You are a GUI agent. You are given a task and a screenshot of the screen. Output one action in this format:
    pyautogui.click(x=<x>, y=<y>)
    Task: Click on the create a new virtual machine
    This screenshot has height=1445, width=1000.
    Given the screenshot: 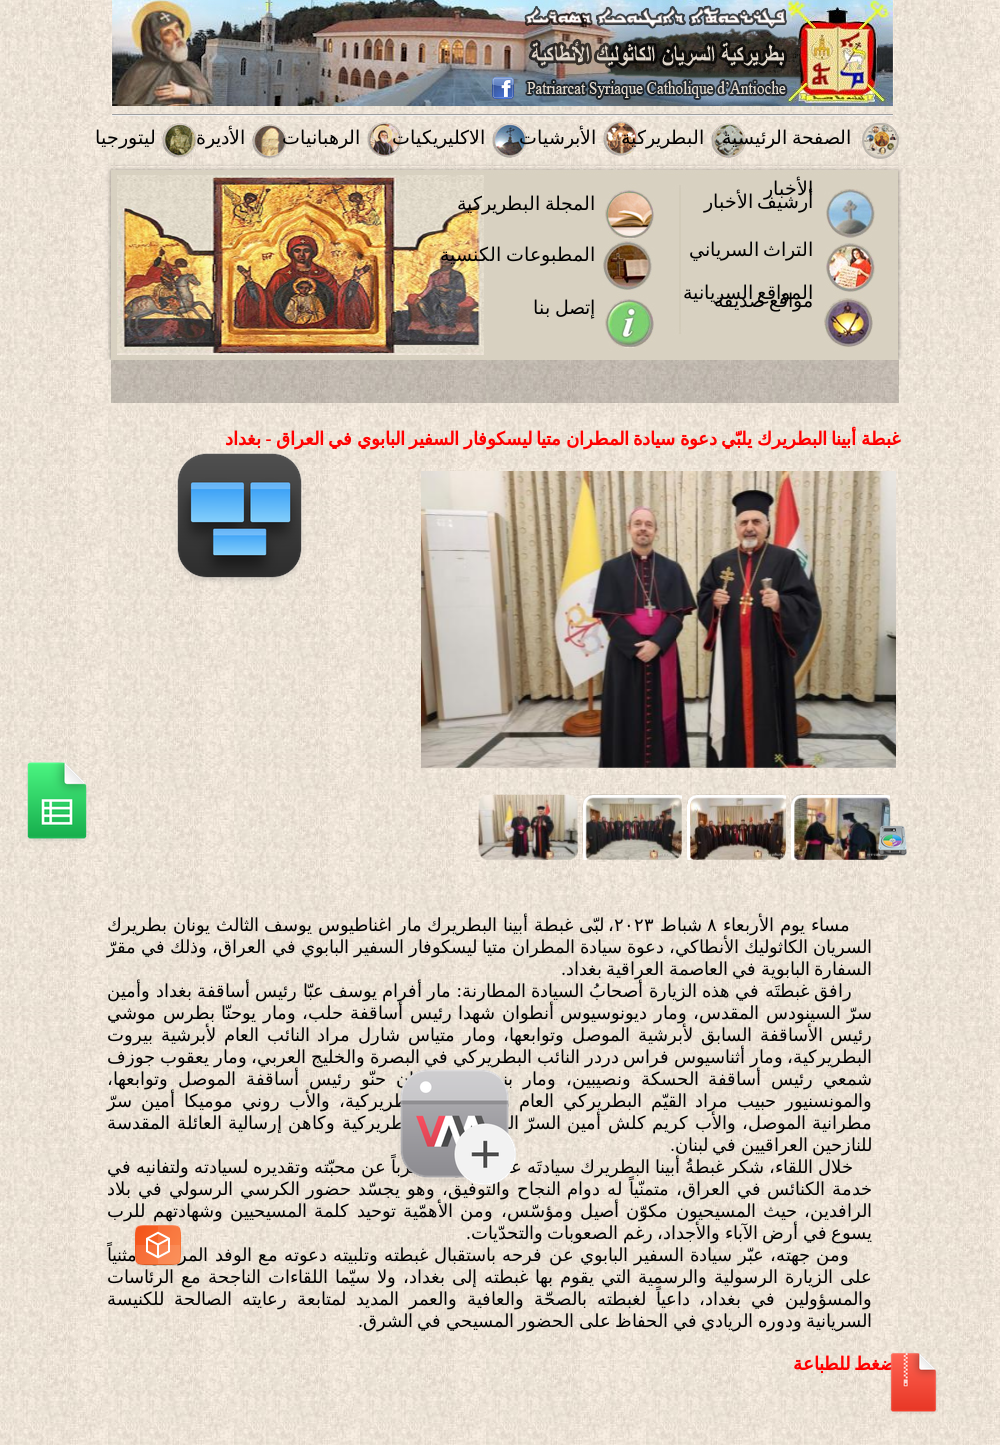 What is the action you would take?
    pyautogui.click(x=455, y=1125)
    